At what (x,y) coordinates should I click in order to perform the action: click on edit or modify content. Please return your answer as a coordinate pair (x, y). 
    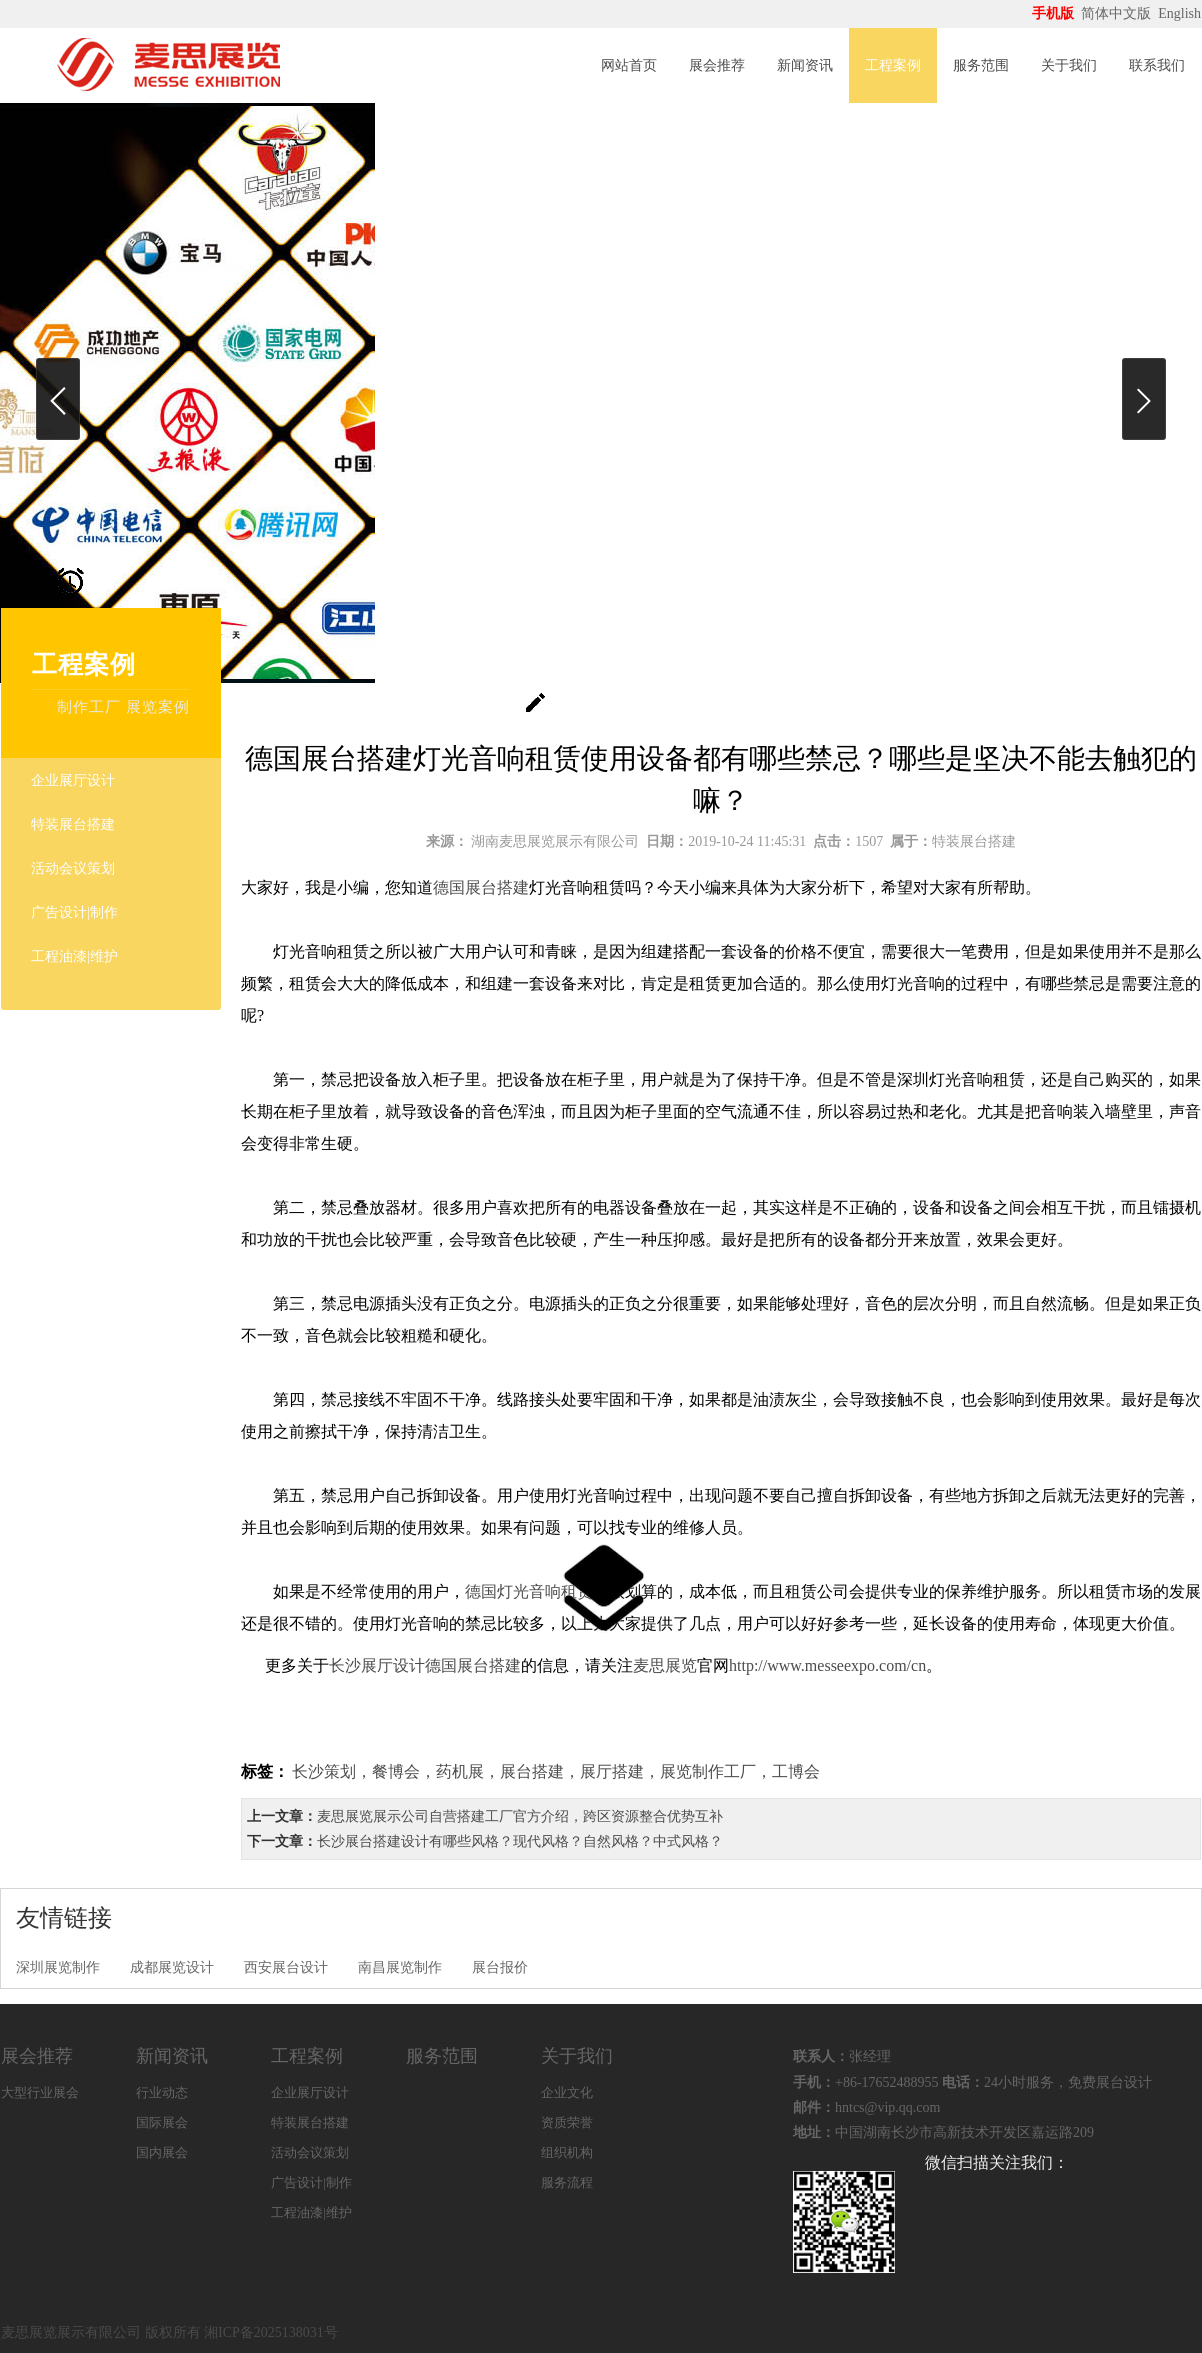
    Looking at the image, I should click on (535, 702).